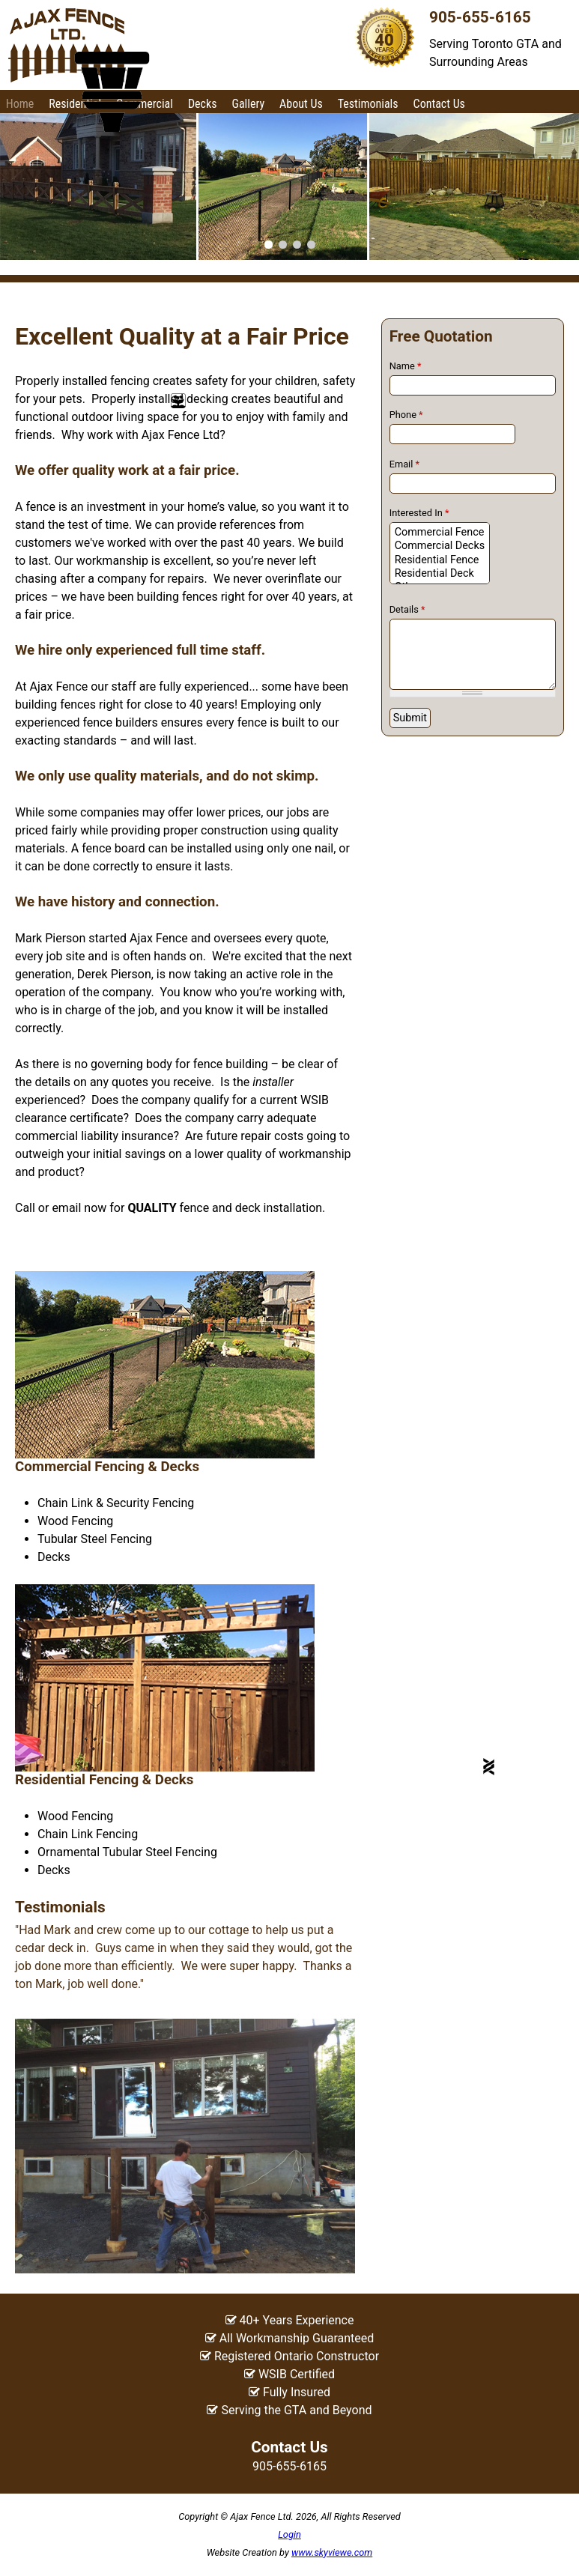 The width and height of the screenshot is (579, 2576). I want to click on openfaas serverless platform logo, so click(178, 401).